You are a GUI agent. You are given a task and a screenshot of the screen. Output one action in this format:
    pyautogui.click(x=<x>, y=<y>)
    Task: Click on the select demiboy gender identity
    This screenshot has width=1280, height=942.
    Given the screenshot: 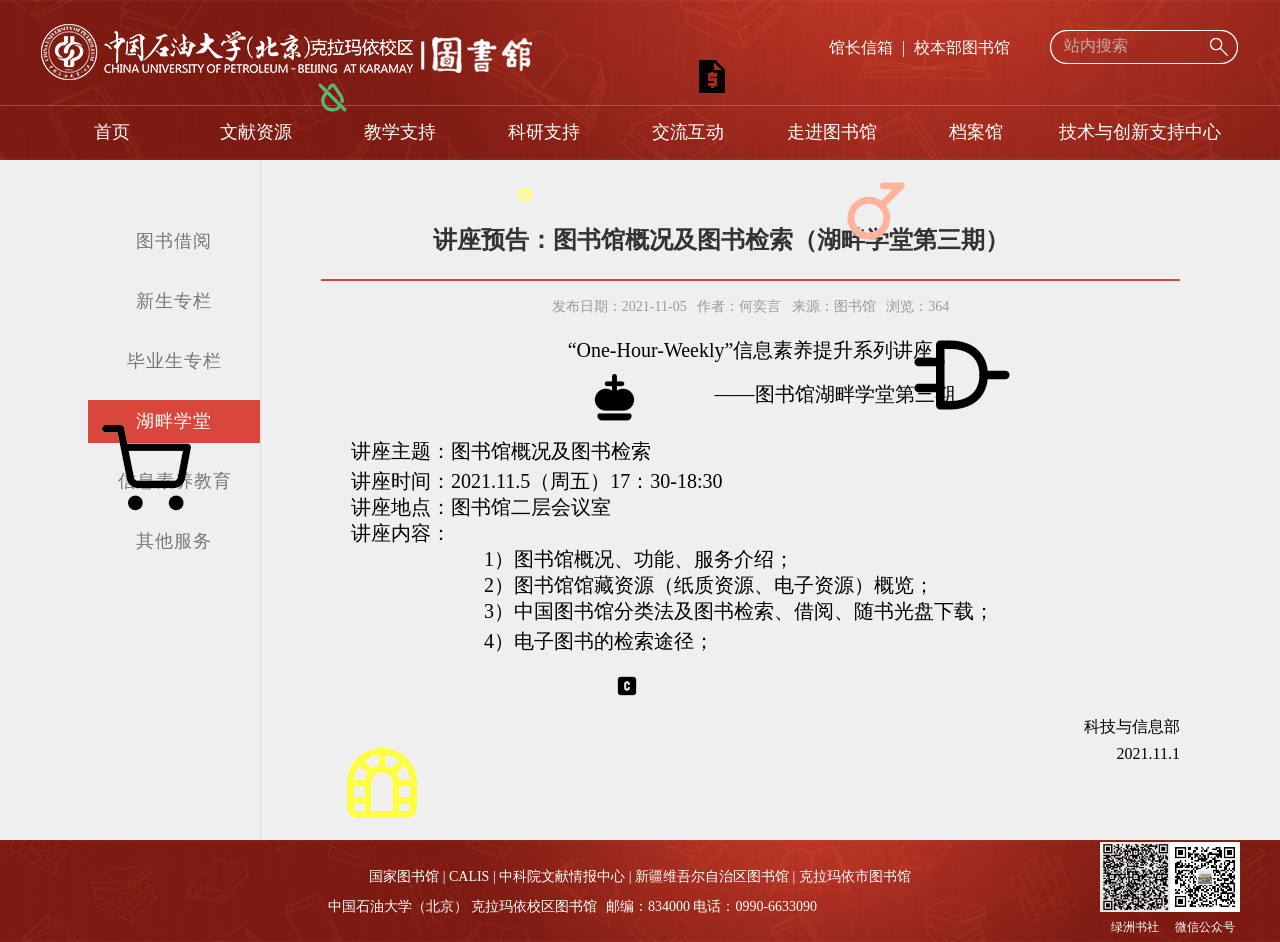 What is the action you would take?
    pyautogui.click(x=876, y=211)
    